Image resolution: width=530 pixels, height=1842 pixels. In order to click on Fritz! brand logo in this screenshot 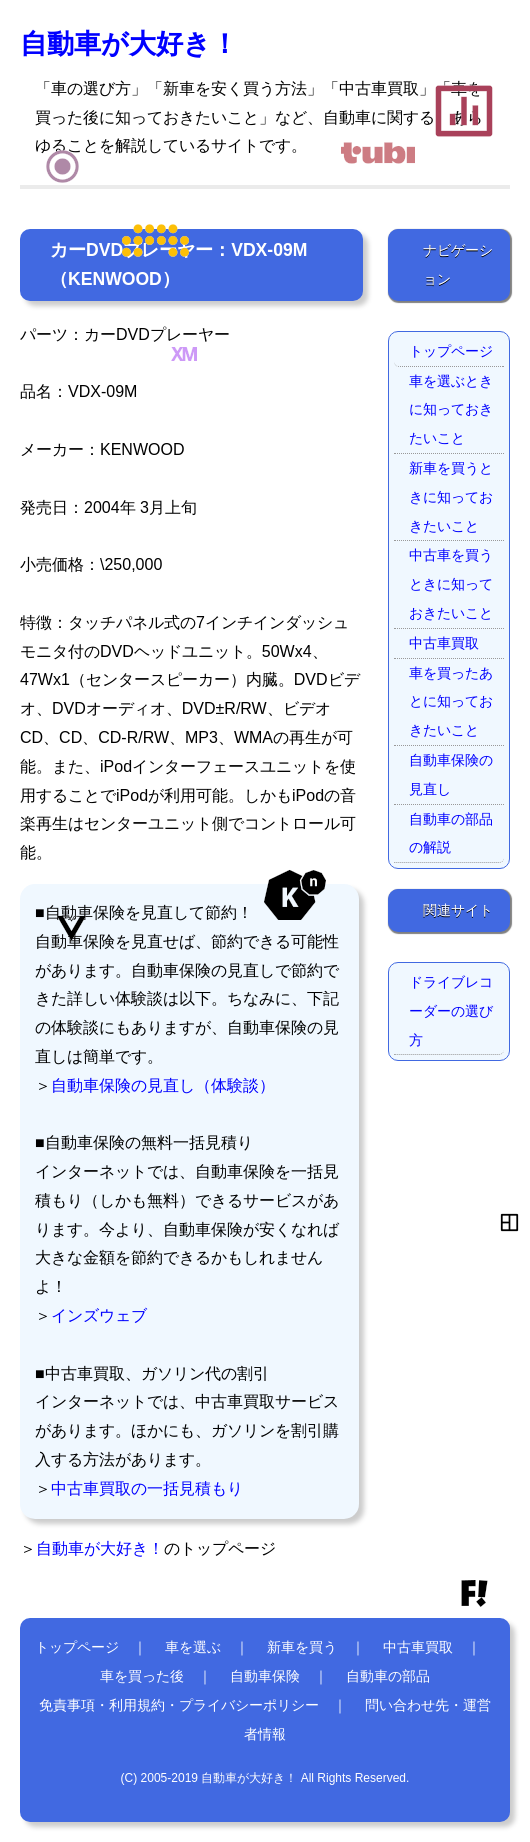, I will do `click(474, 1593)`.